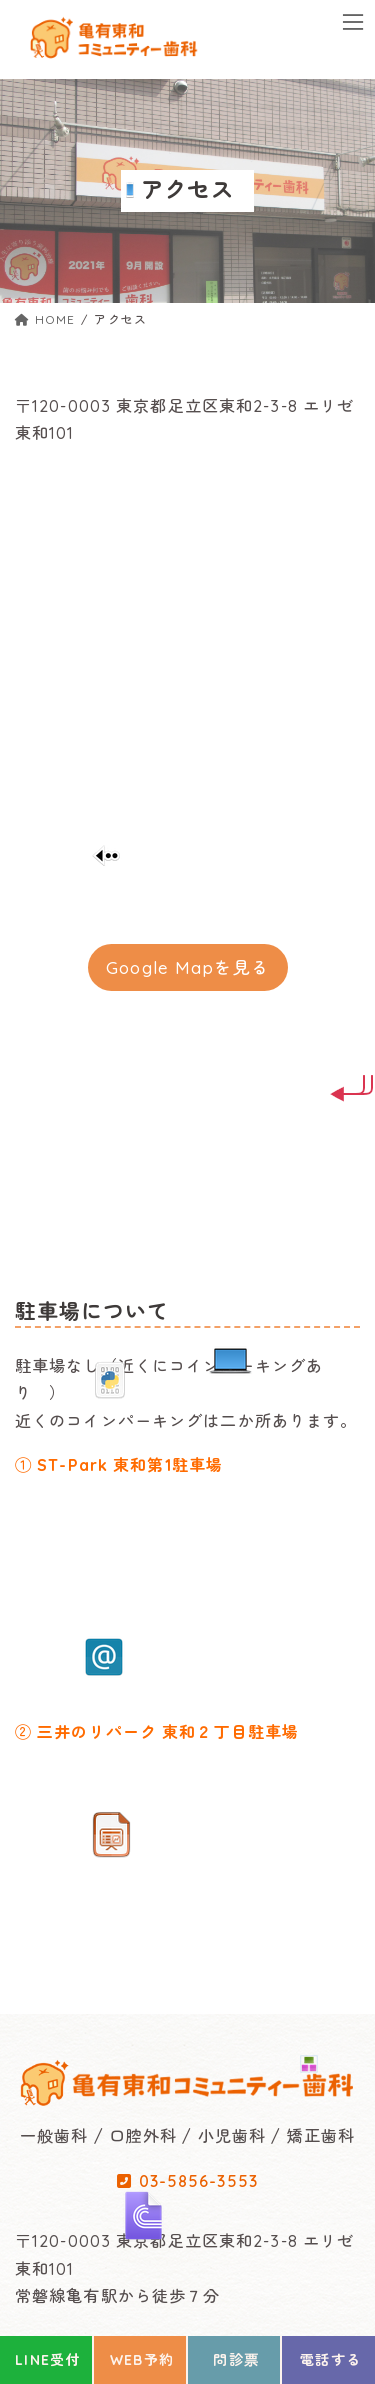 This screenshot has width=375, height=2384. I want to click on manage email account credentials, so click(104, 1657).